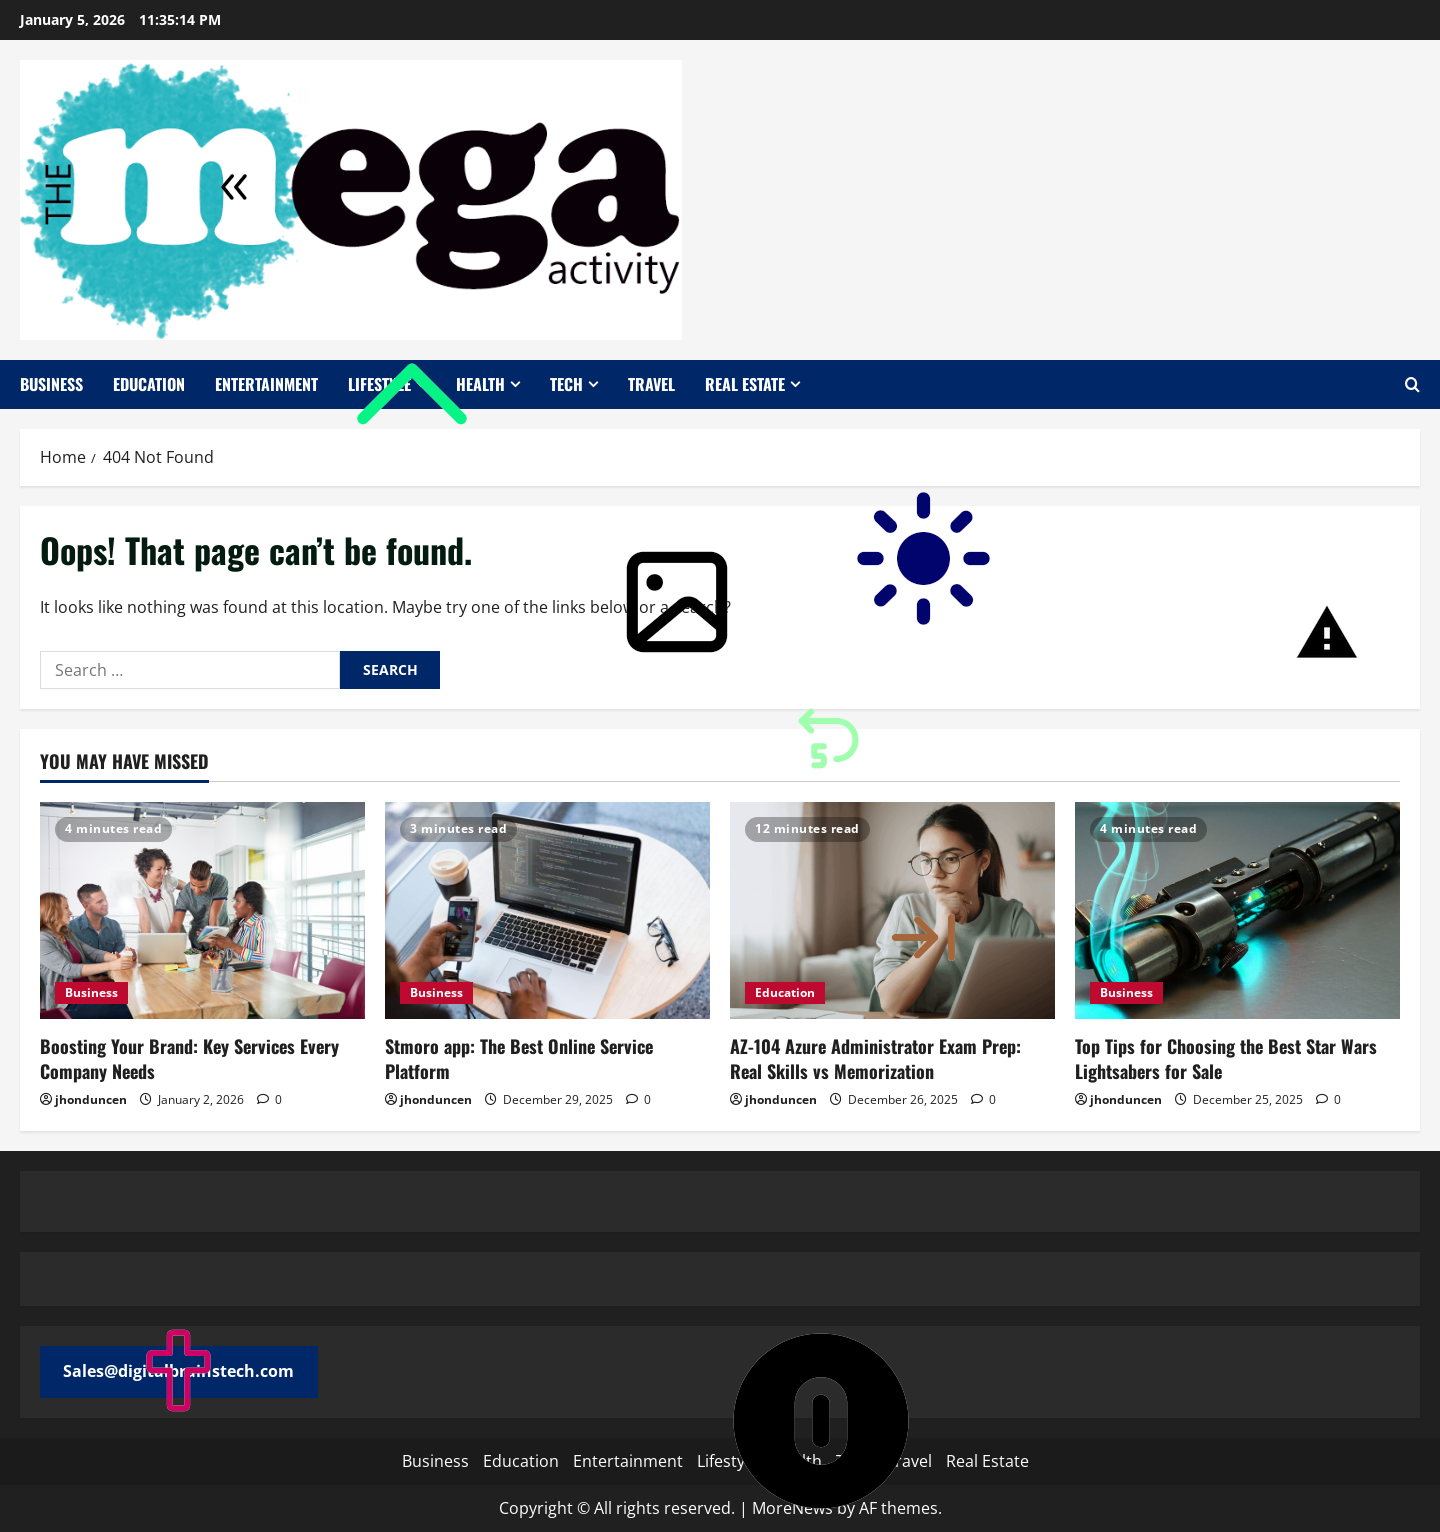 This screenshot has height=1532, width=1440. Describe the element at coordinates (827, 740) in the screenshot. I see `rewind media by 5 seconds` at that location.